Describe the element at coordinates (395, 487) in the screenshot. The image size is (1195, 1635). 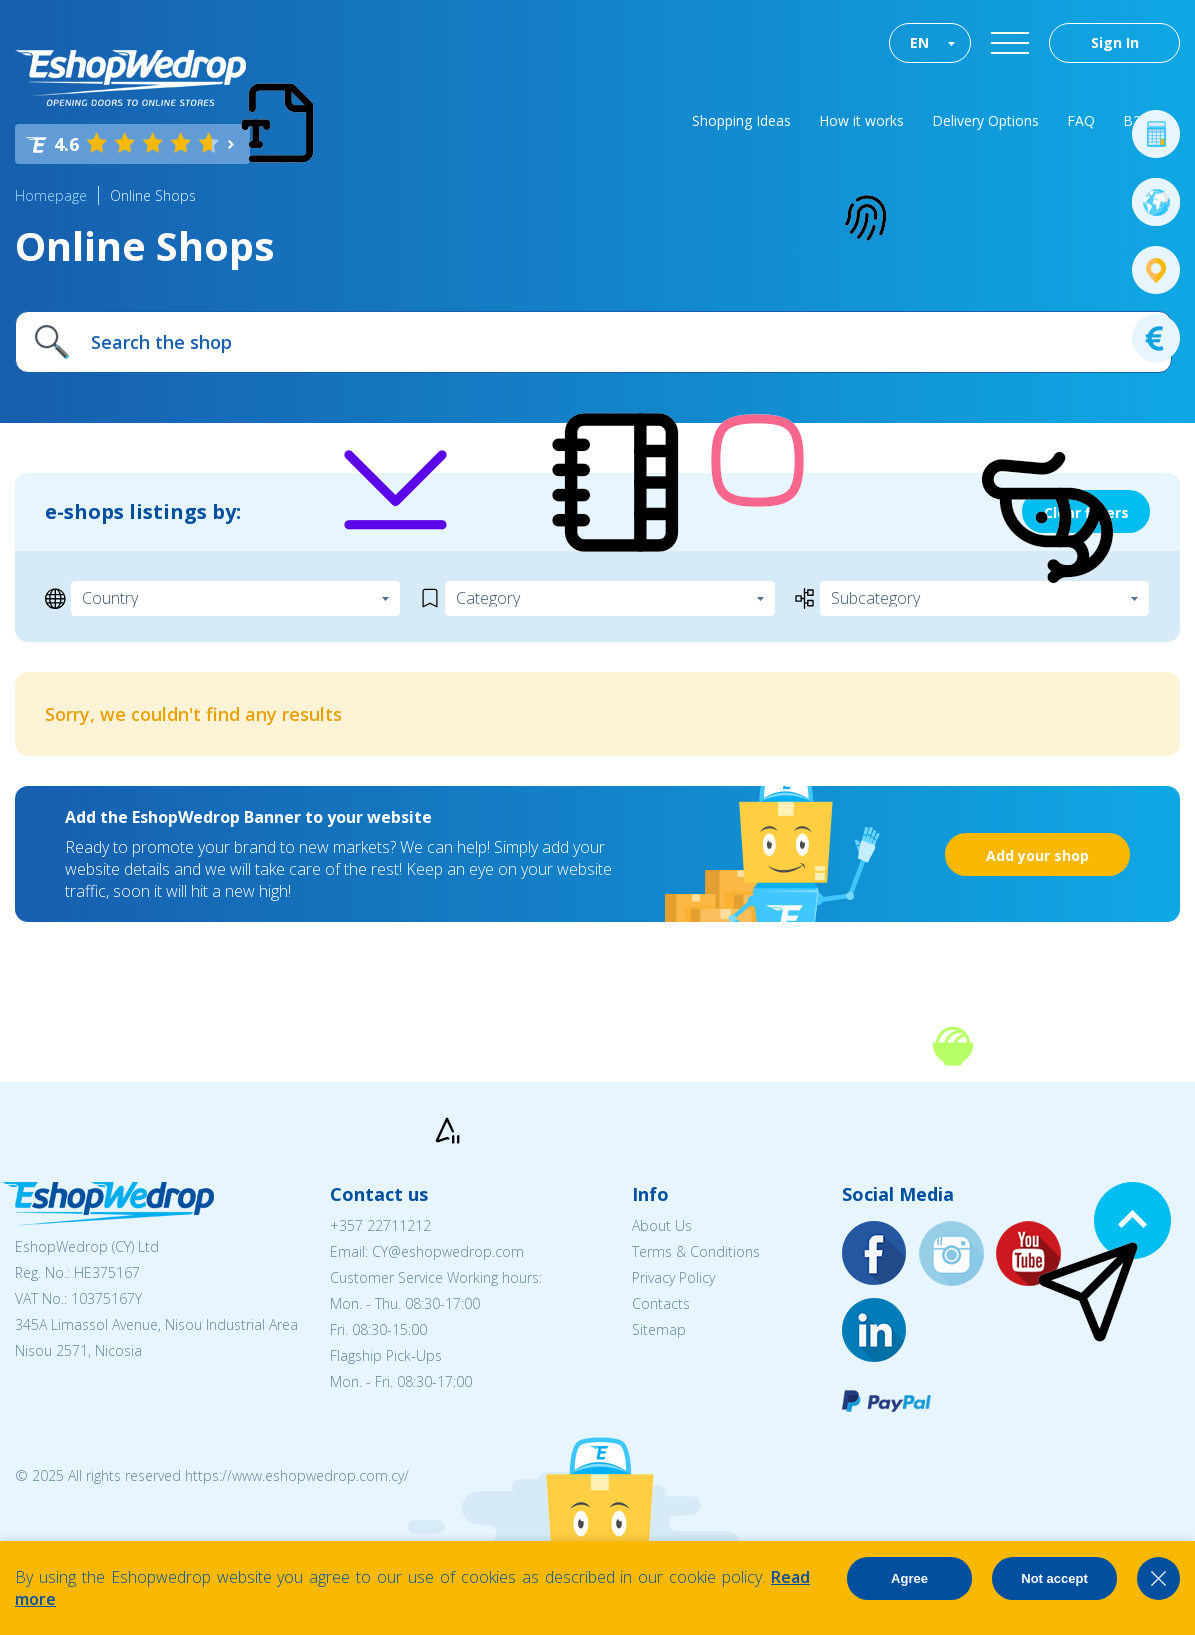
I see `scroll to bottom of page or content` at that location.